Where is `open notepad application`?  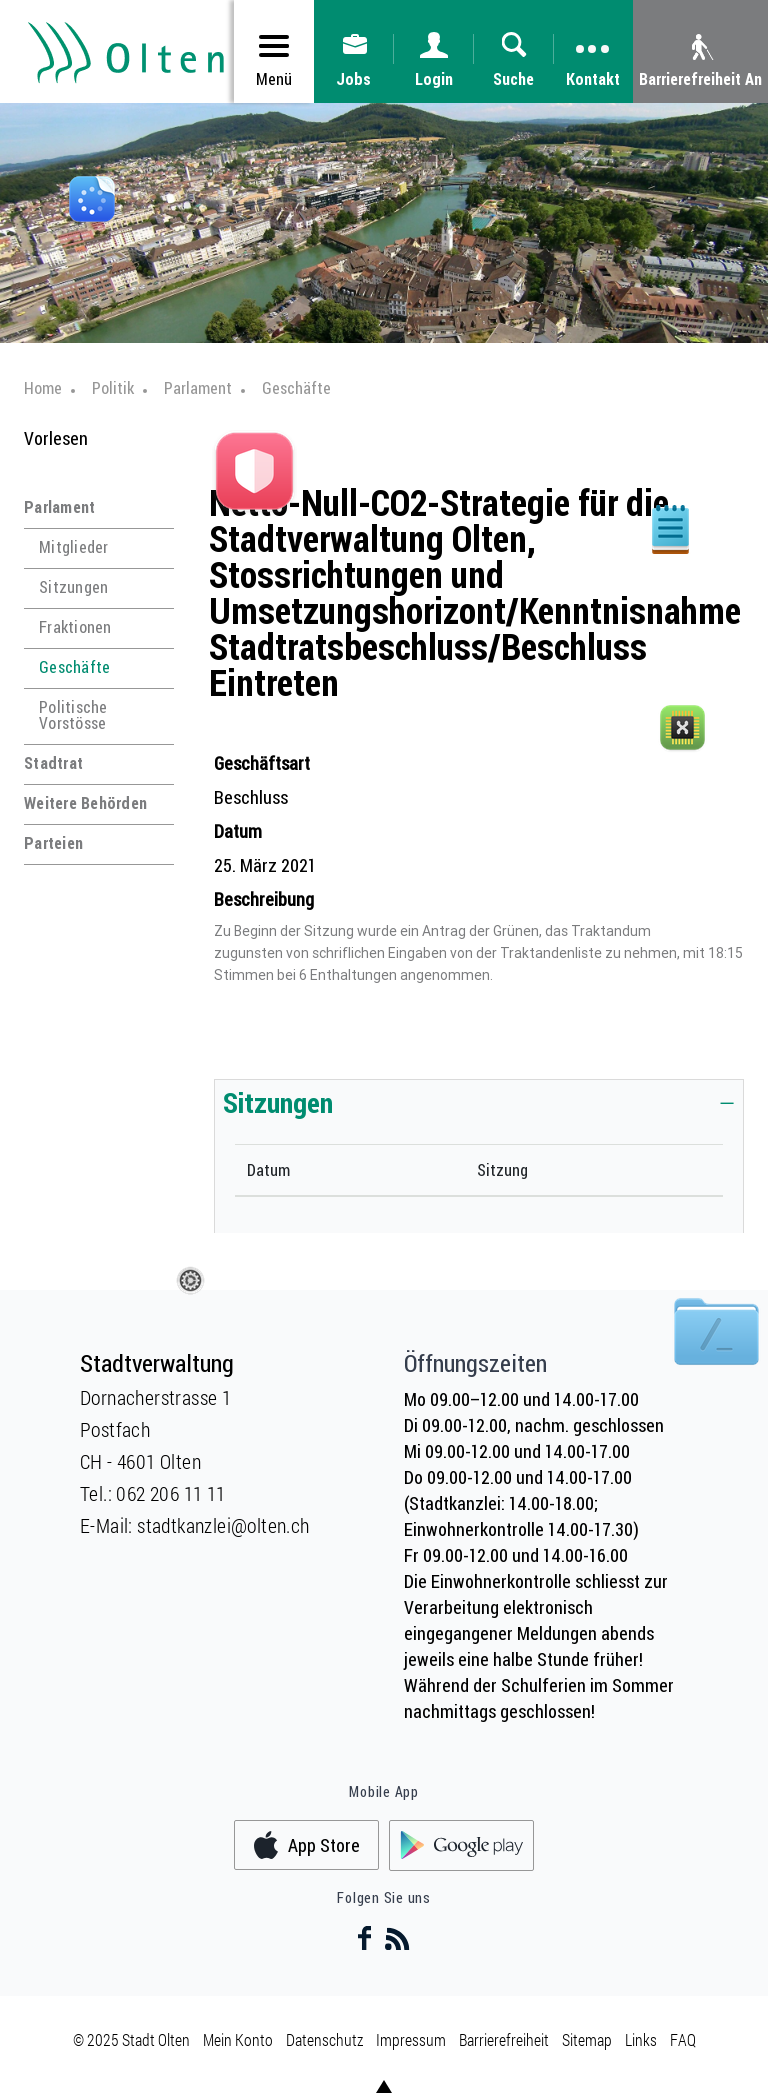
open notepad application is located at coordinates (670, 529).